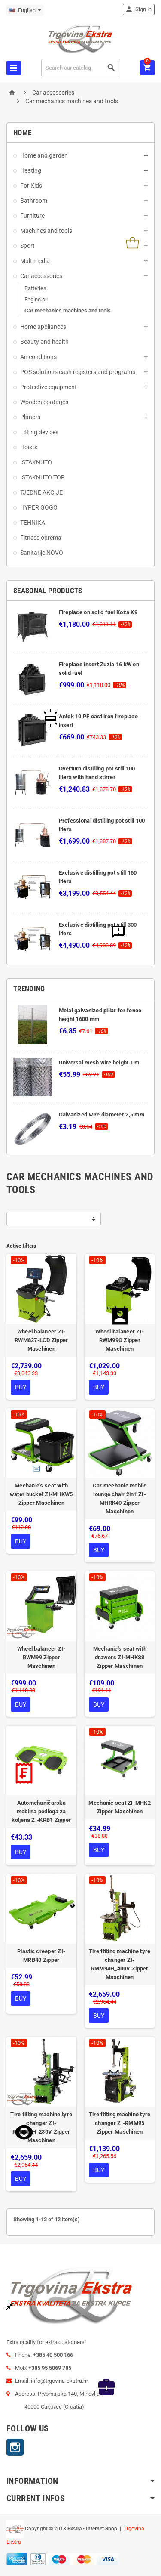  Describe the element at coordinates (118, 932) in the screenshot. I see `view announcements or alerts` at that location.